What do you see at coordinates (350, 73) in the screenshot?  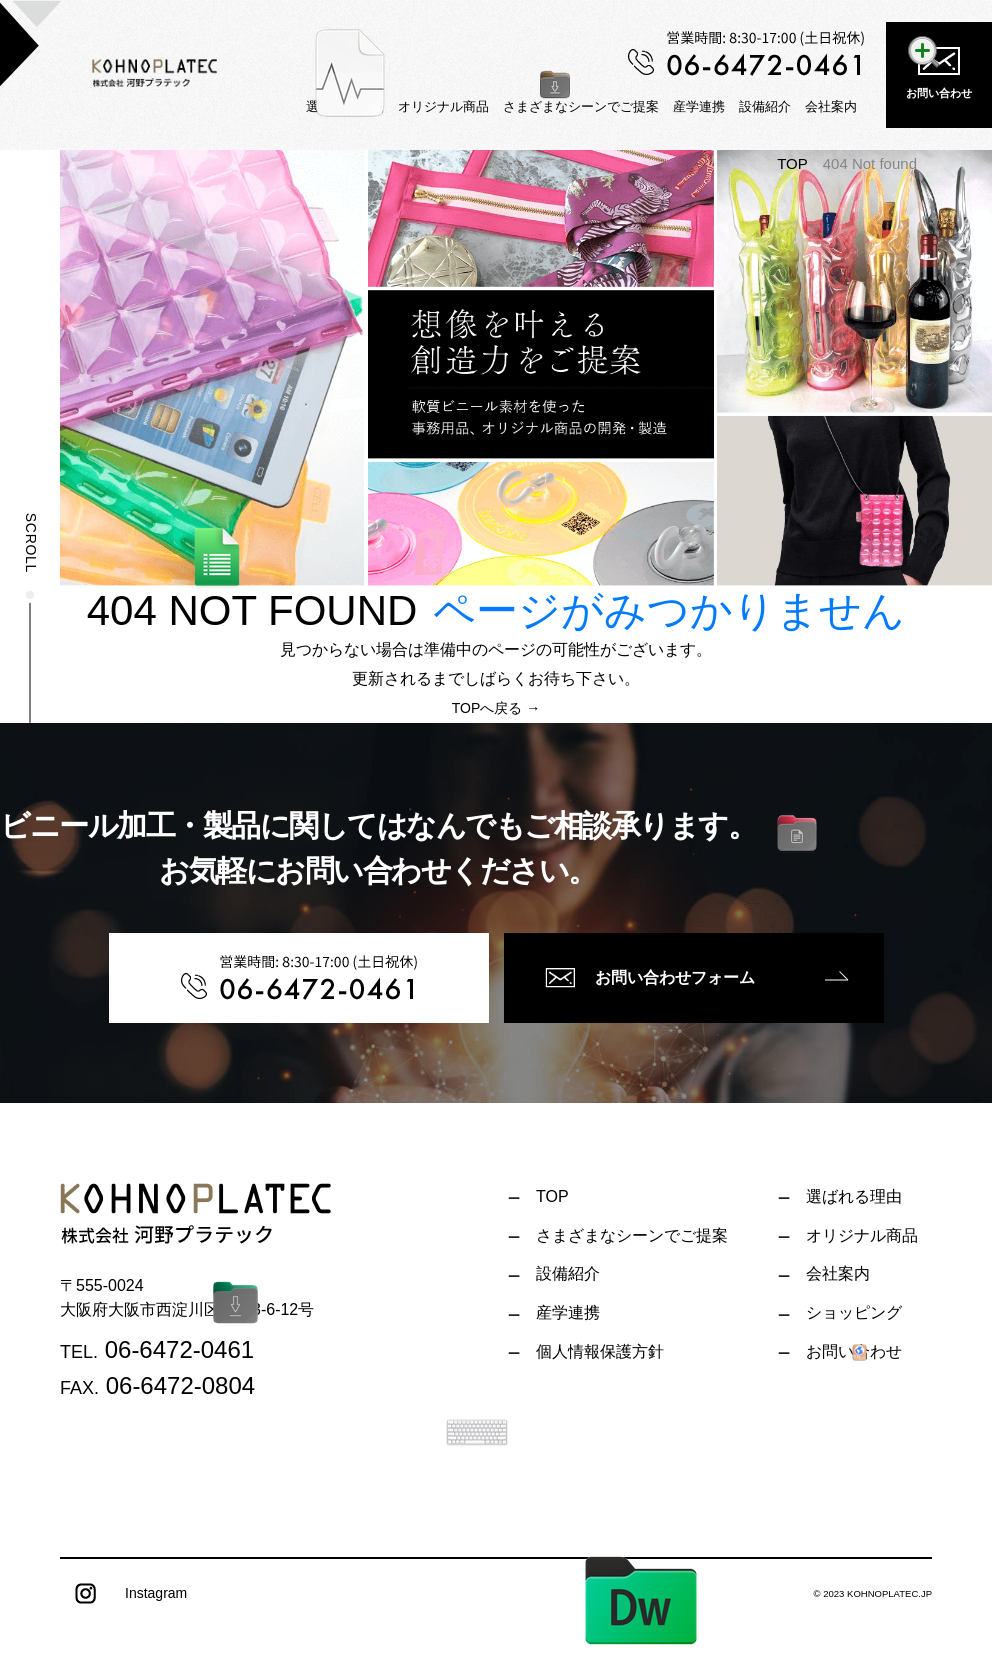 I see `view system log file` at bounding box center [350, 73].